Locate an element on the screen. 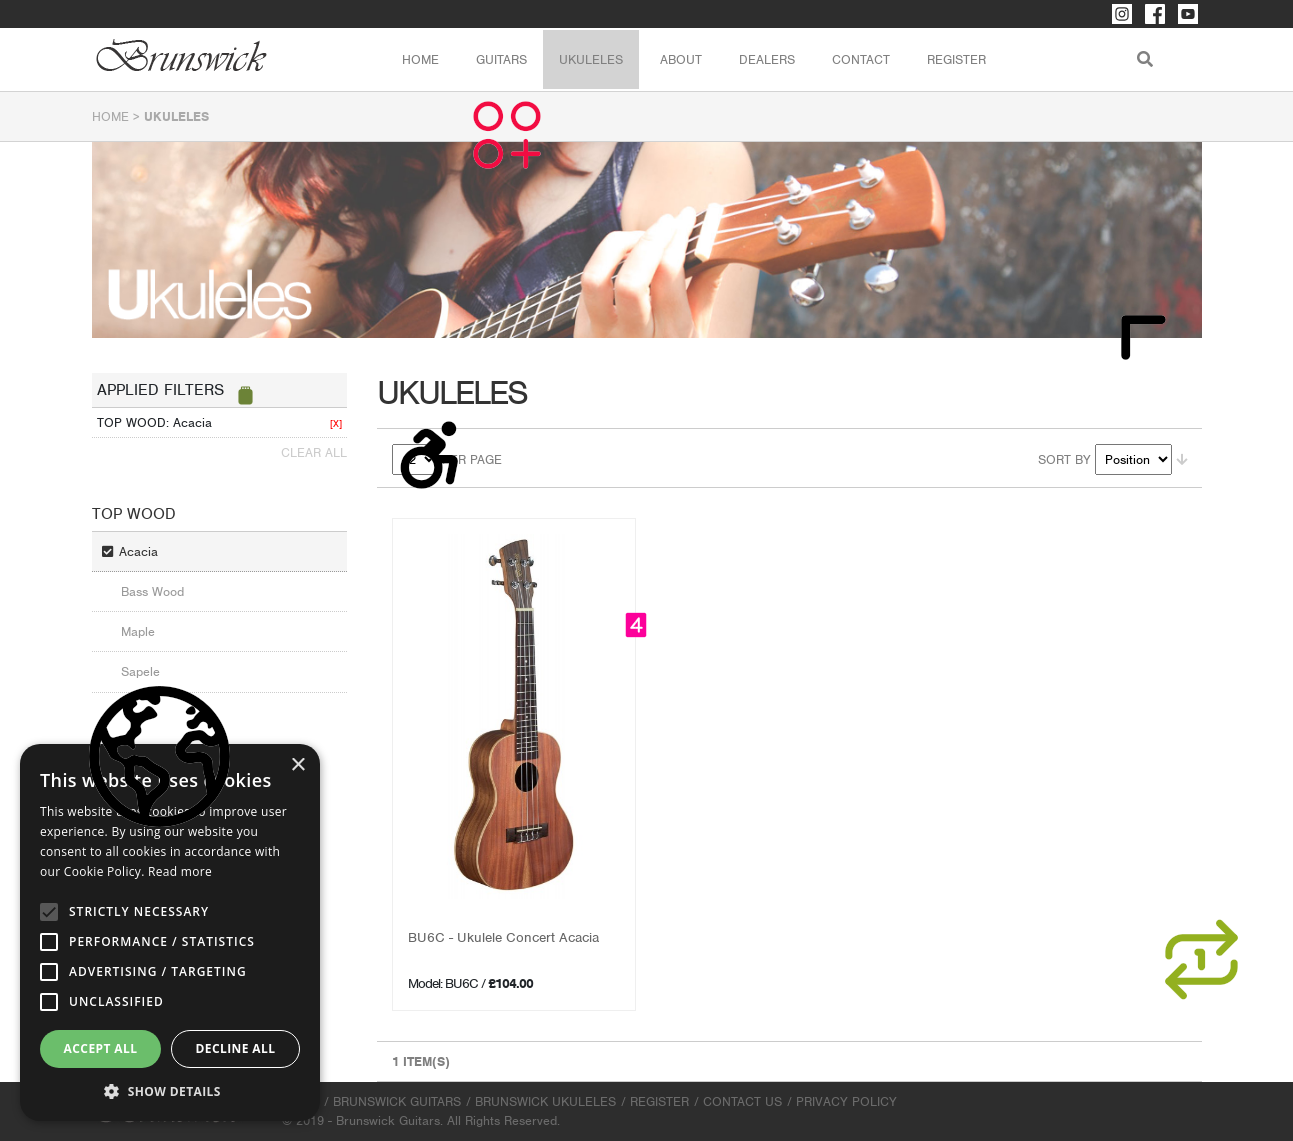 The width and height of the screenshot is (1293, 1141). indicates step four in a multi-step process is located at coordinates (636, 625).